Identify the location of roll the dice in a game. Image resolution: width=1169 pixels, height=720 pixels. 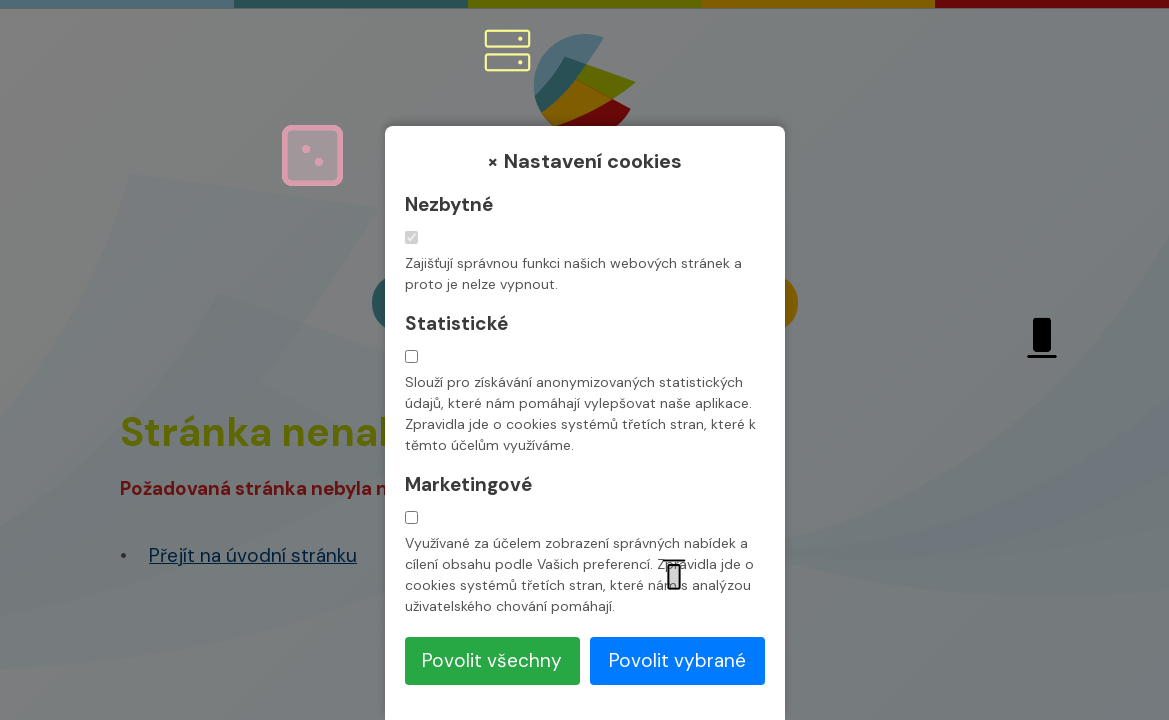
(312, 155).